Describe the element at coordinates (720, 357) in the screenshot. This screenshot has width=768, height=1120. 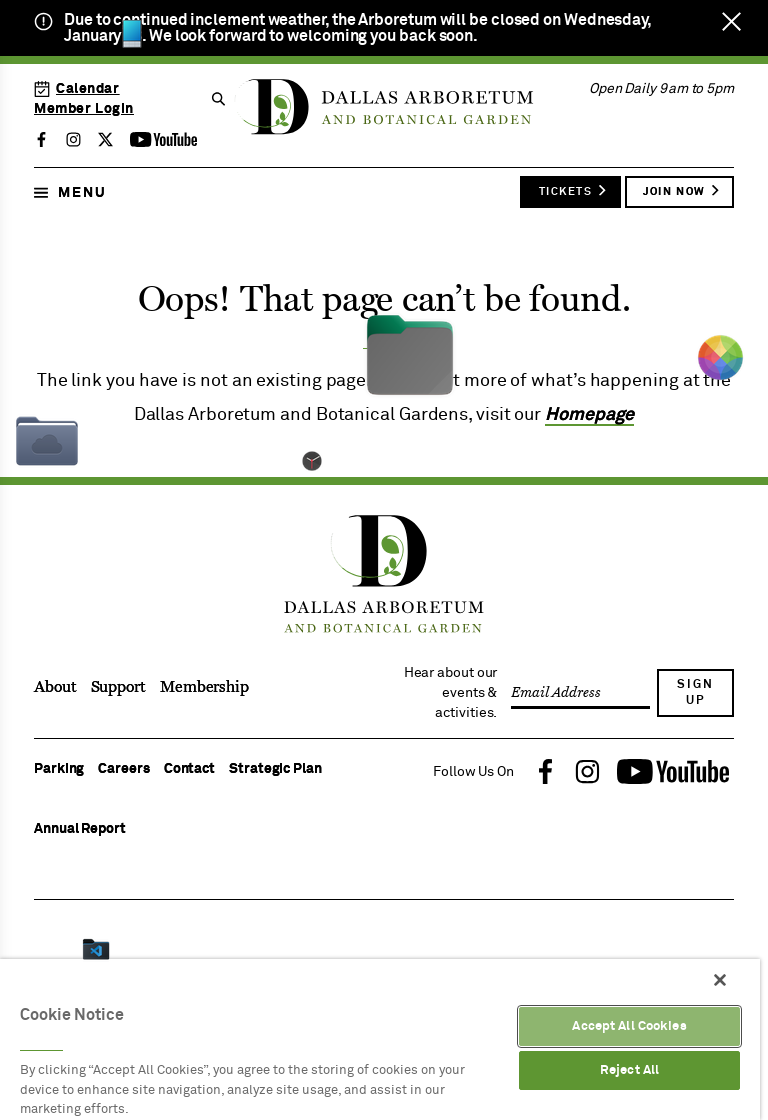
I see `open color management settings` at that location.